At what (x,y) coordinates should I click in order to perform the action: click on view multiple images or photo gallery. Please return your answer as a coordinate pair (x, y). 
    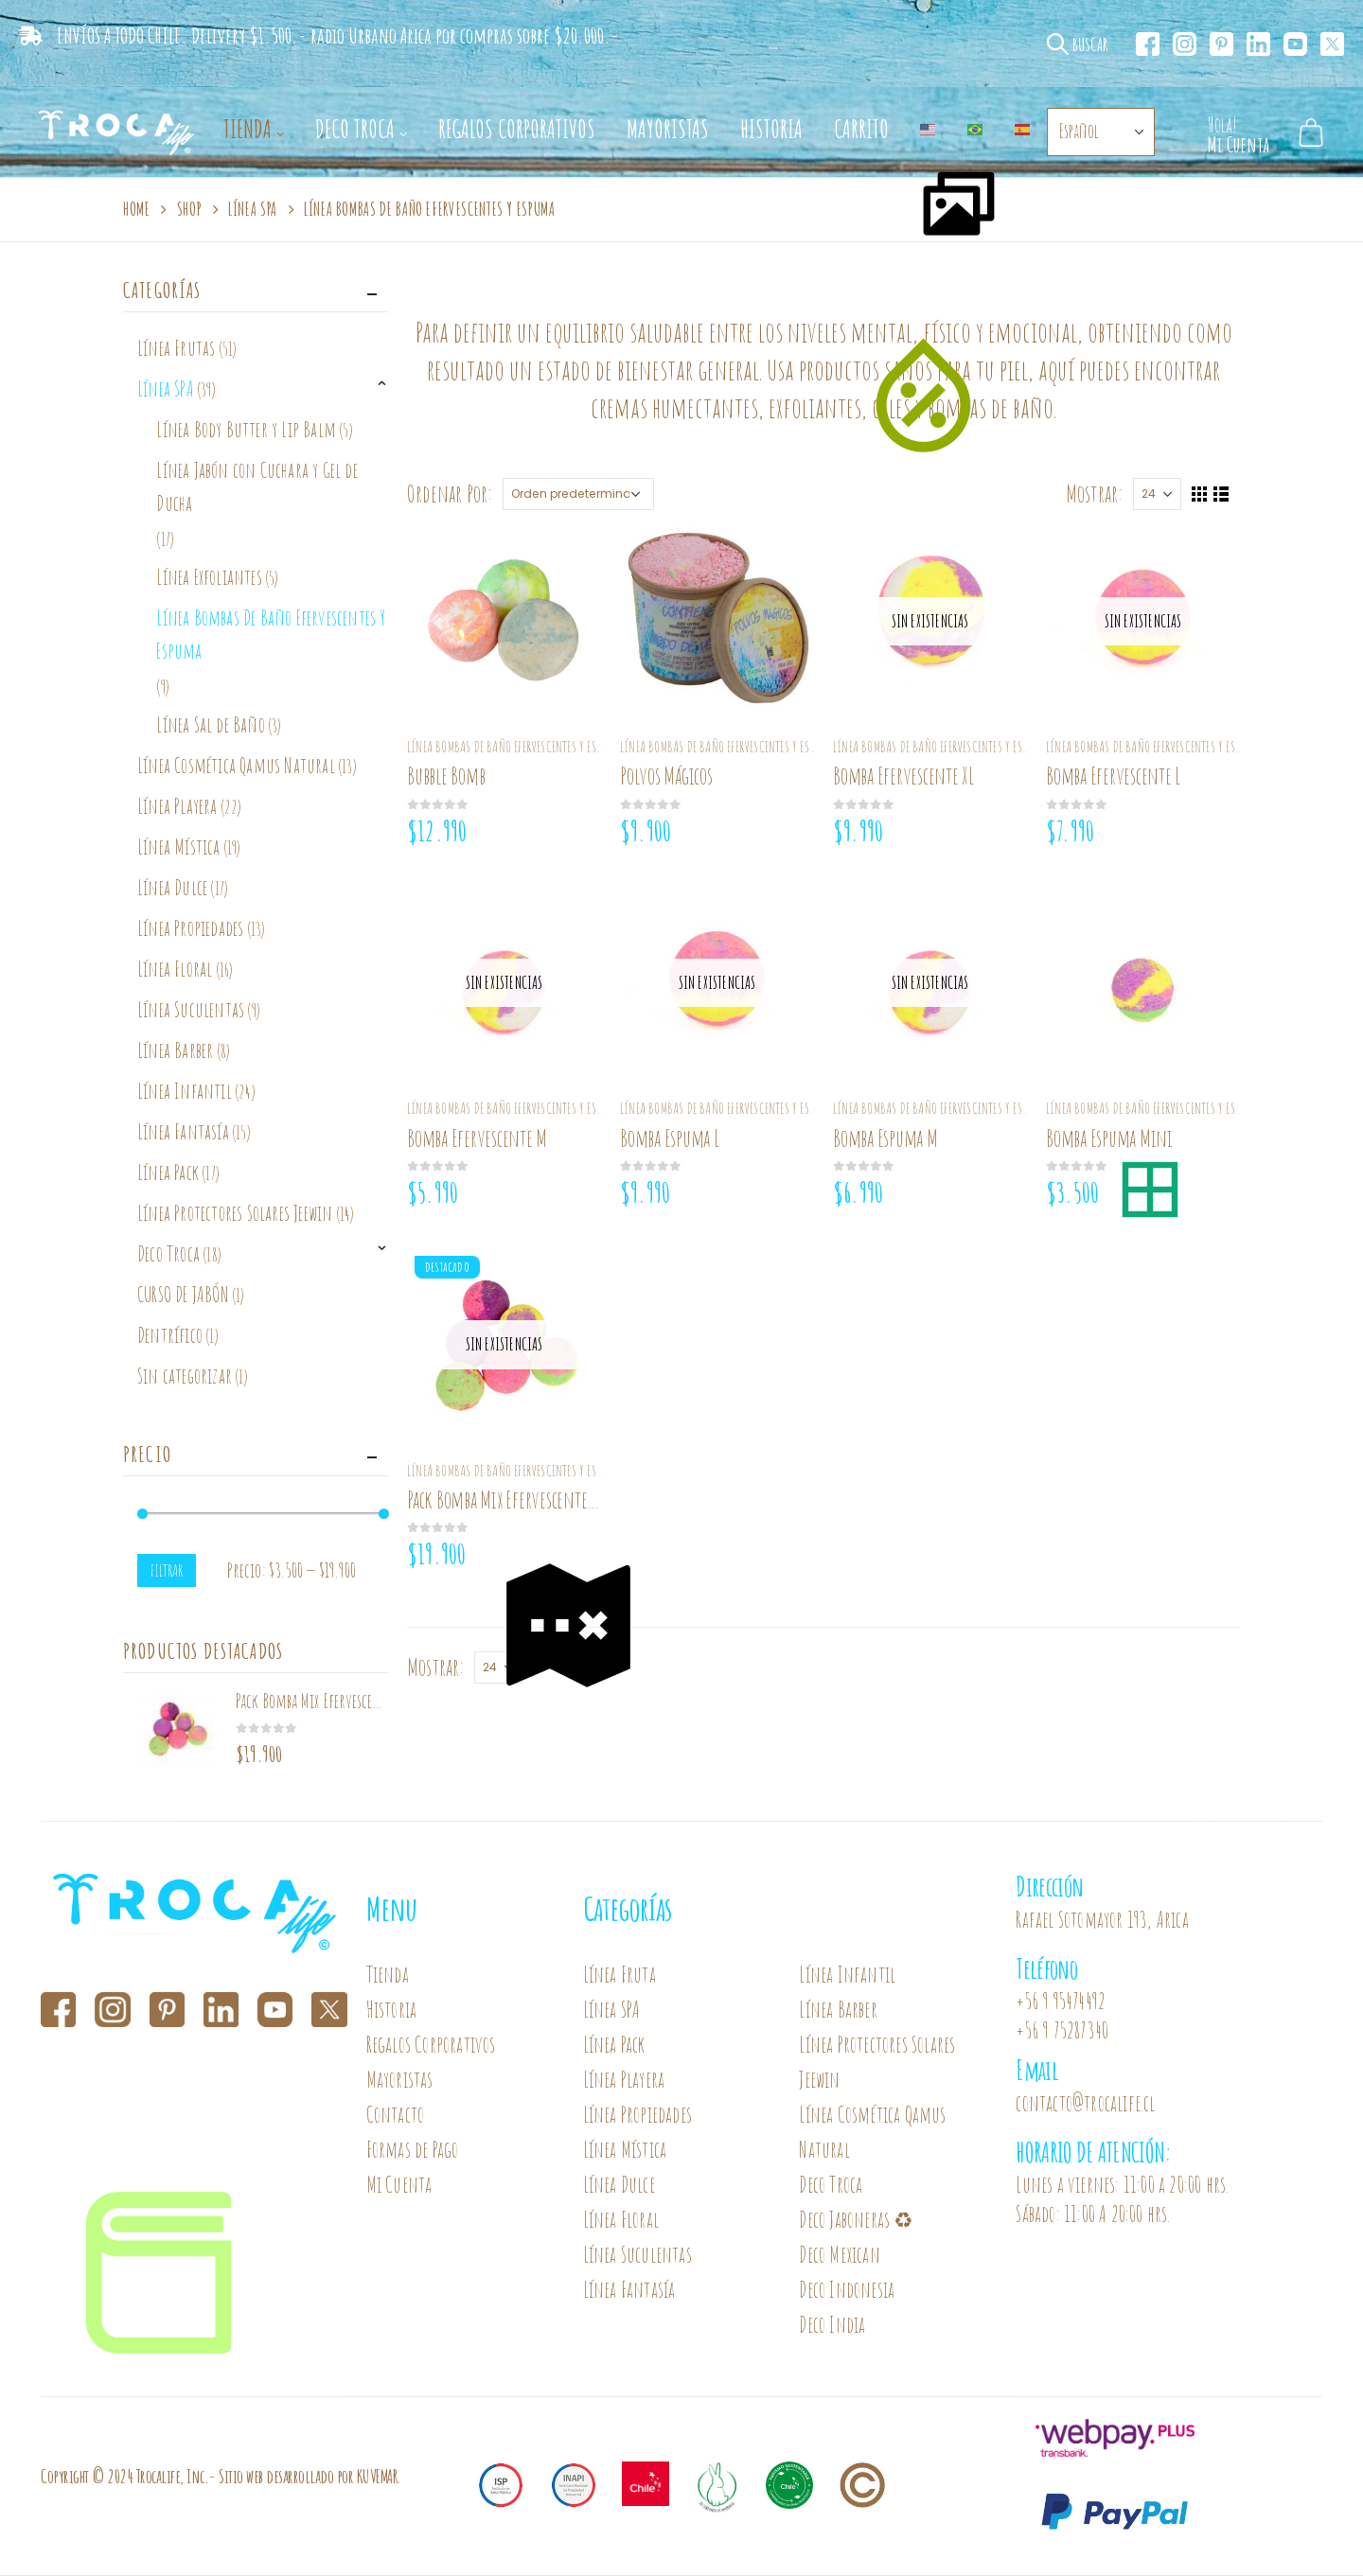
    Looking at the image, I should click on (959, 203).